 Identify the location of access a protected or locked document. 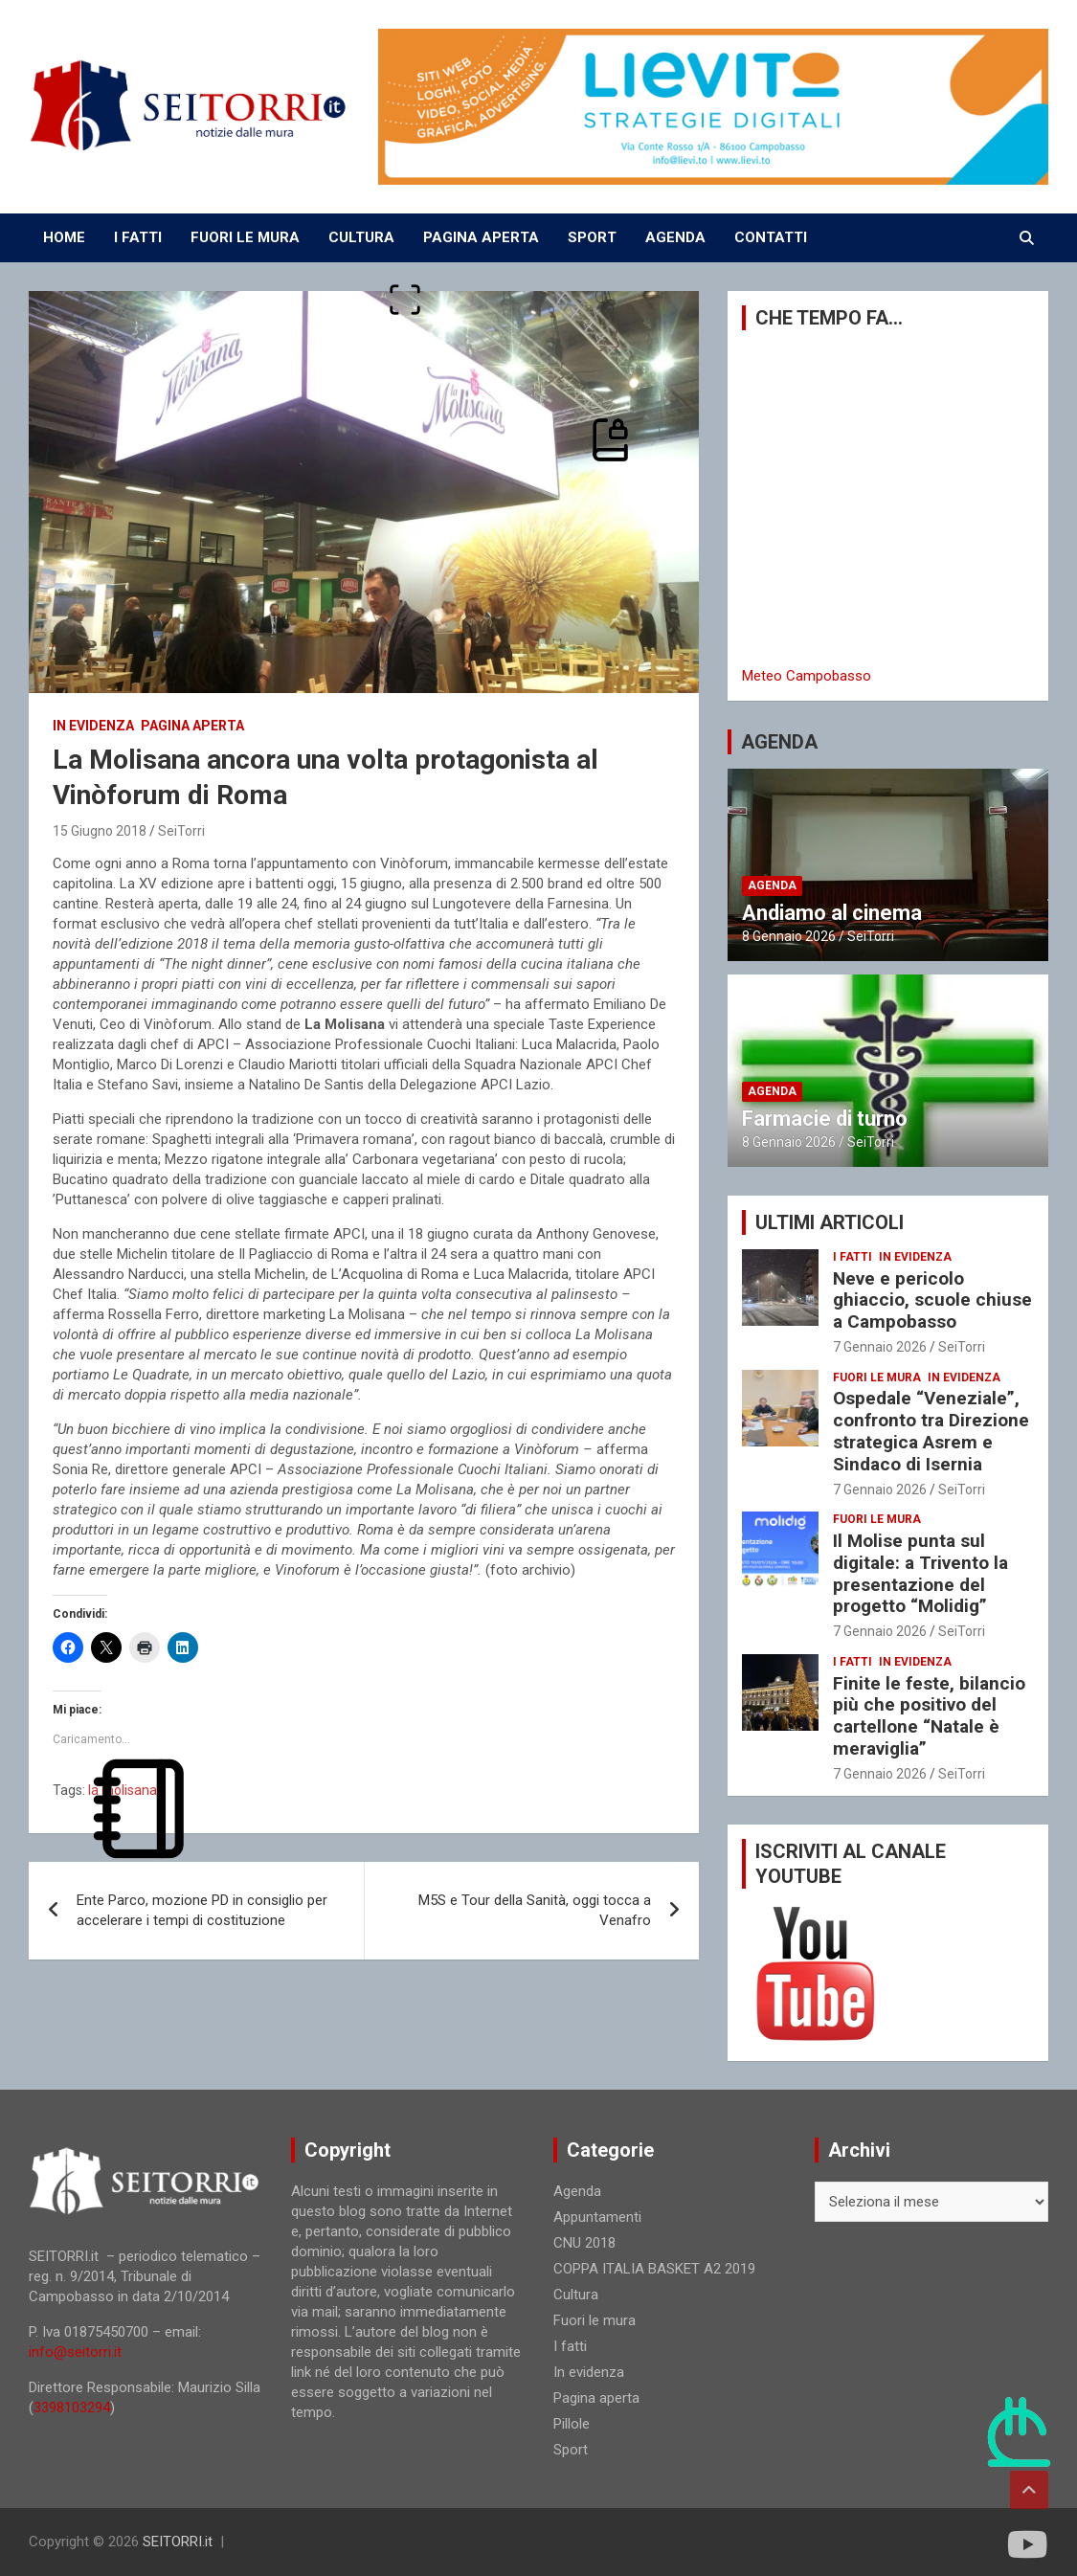
(610, 439).